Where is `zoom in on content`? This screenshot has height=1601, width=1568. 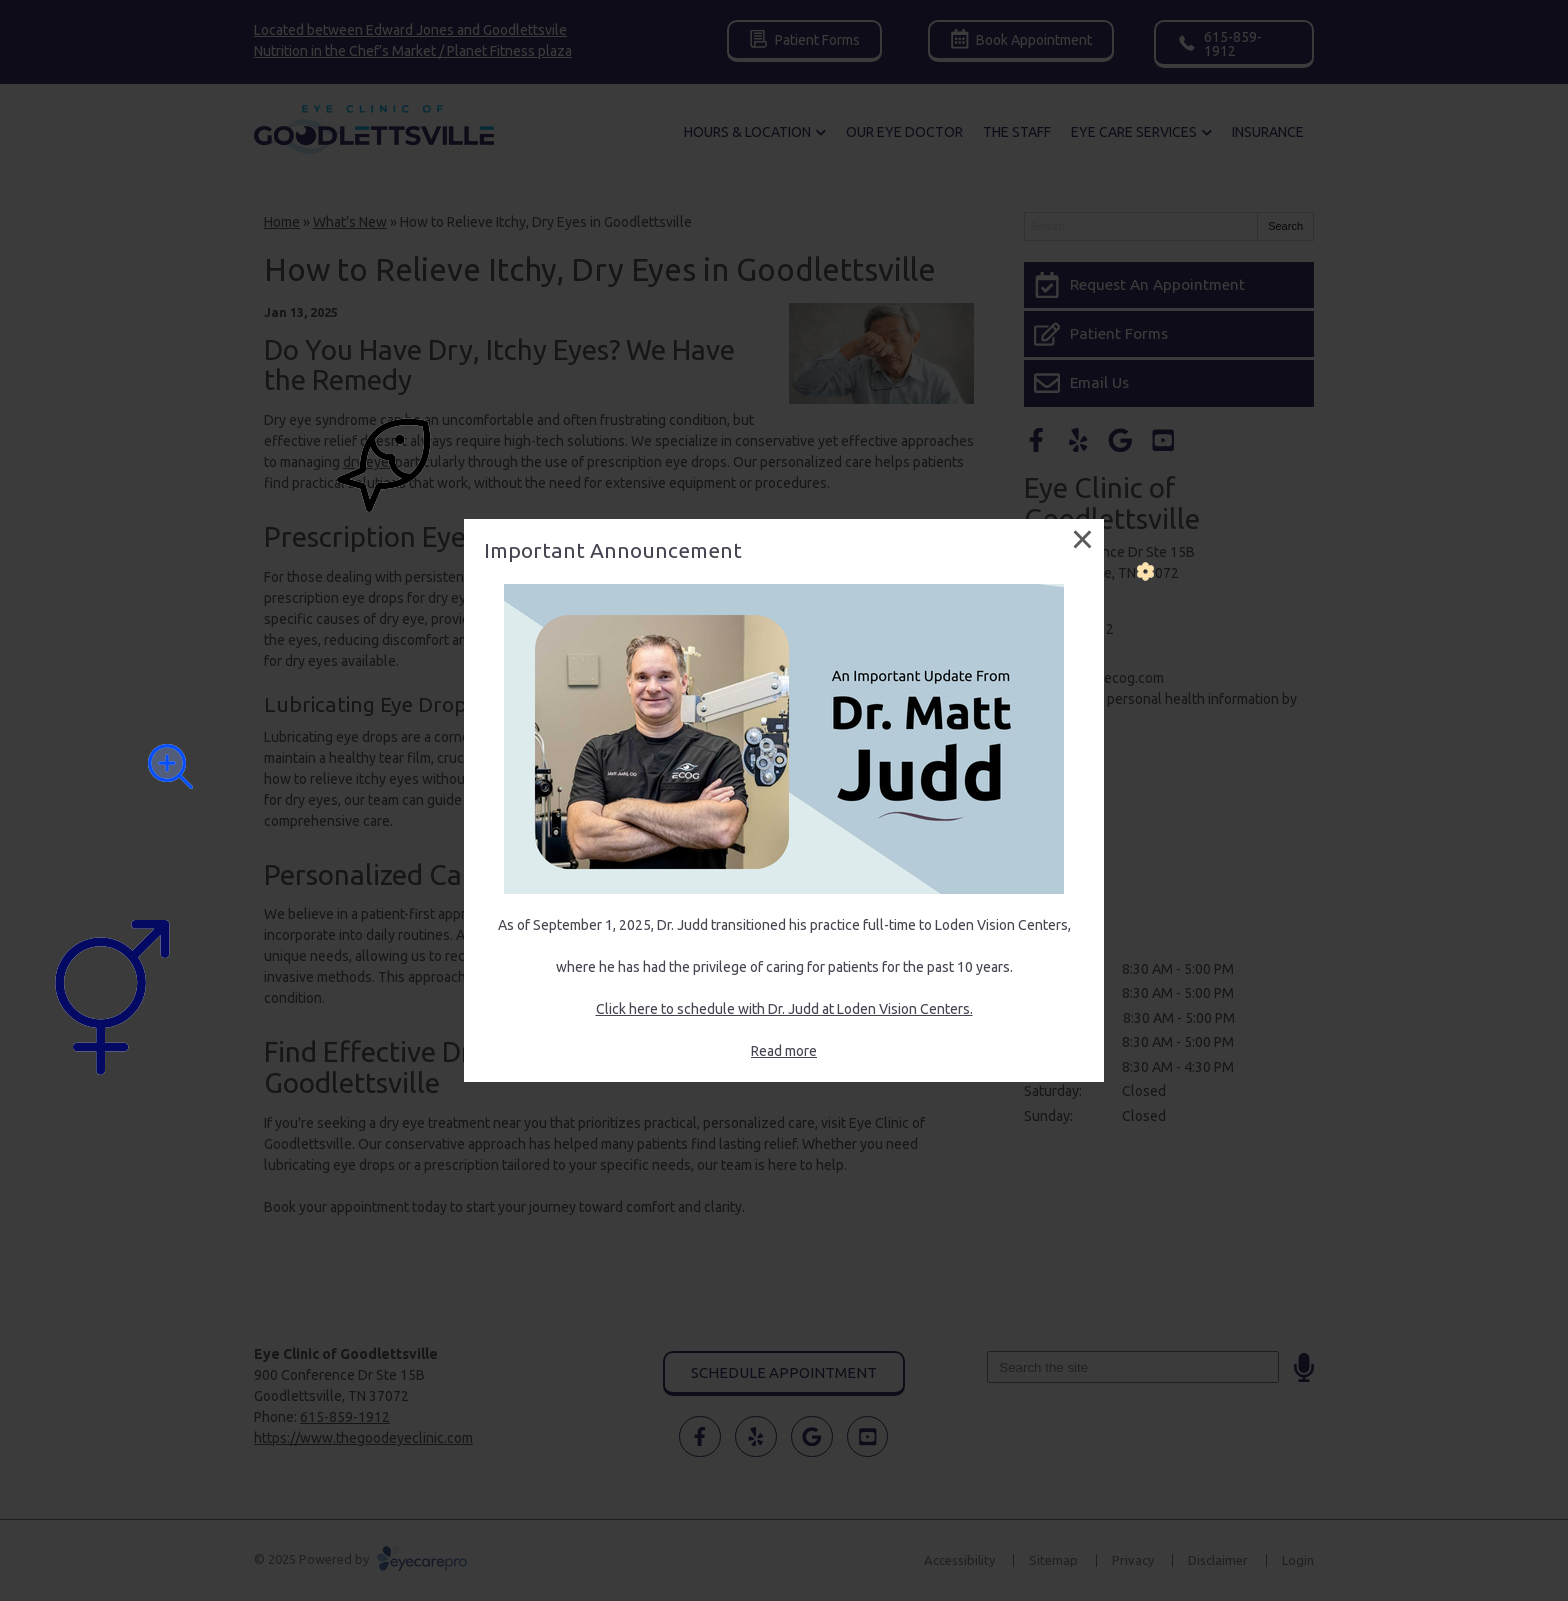
zoom in on content is located at coordinates (170, 766).